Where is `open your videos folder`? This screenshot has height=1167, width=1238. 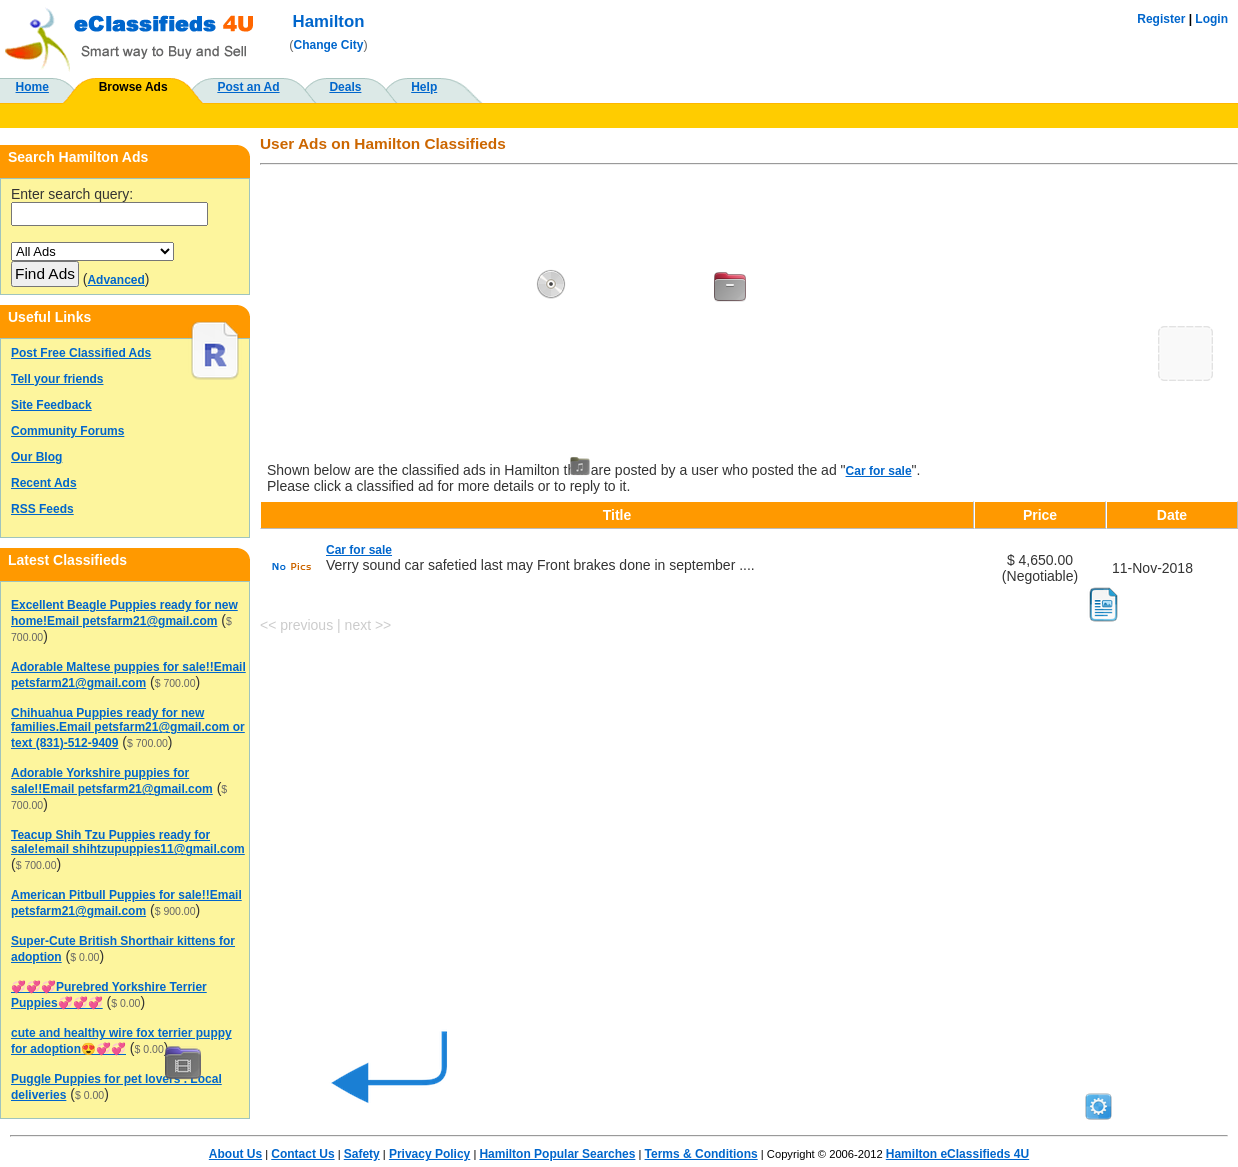 open your videos folder is located at coordinates (183, 1062).